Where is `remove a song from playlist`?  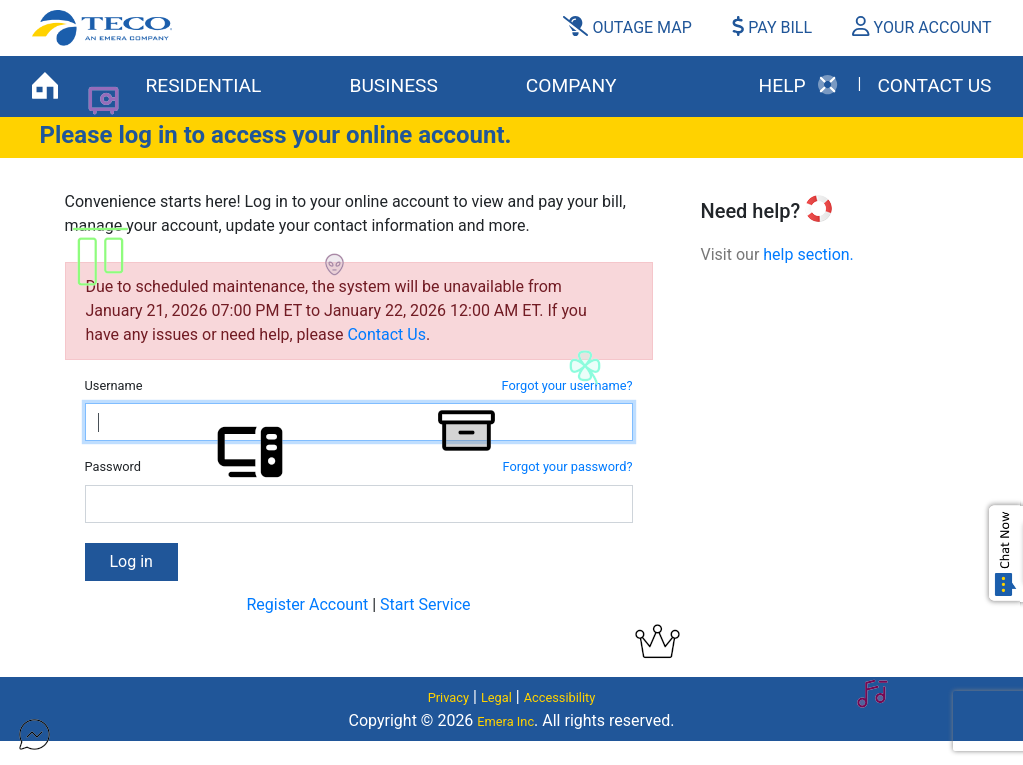
remove a song from playlist is located at coordinates (873, 693).